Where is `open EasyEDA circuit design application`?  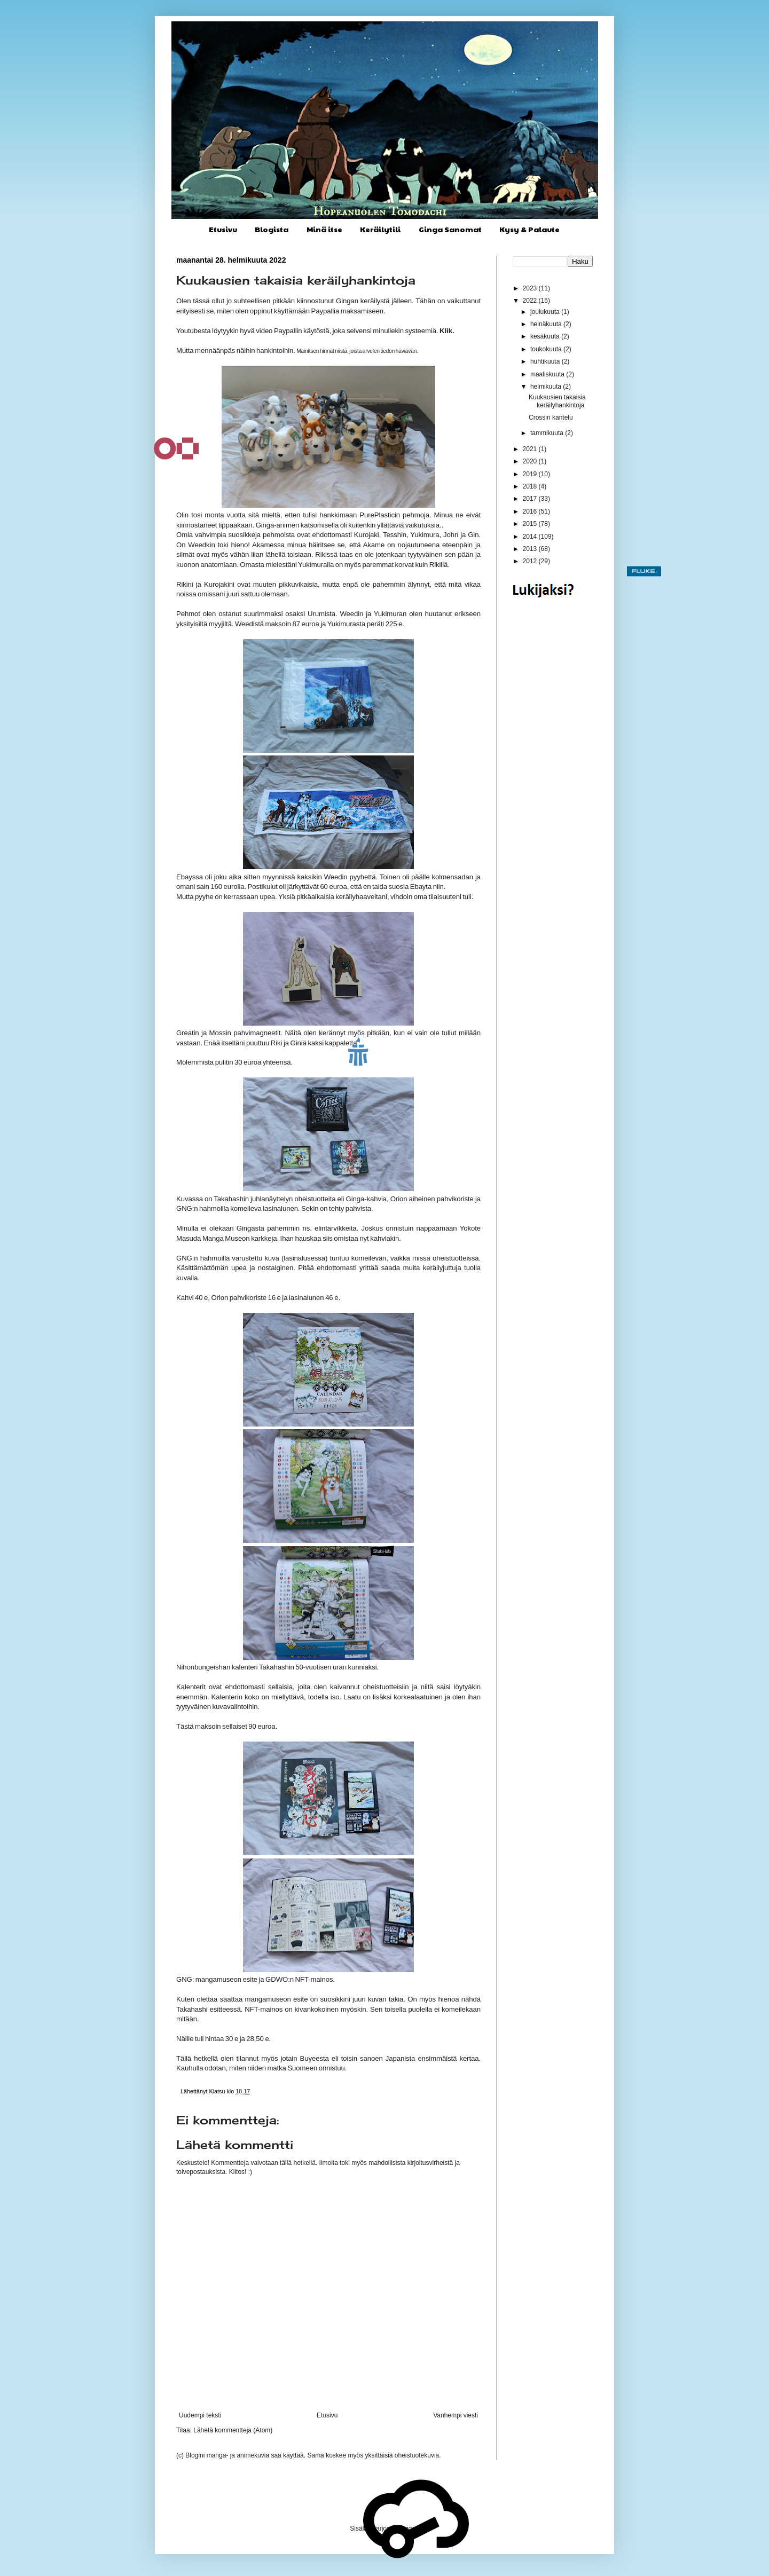
open EasyEDA circuit design application is located at coordinates (416, 2519).